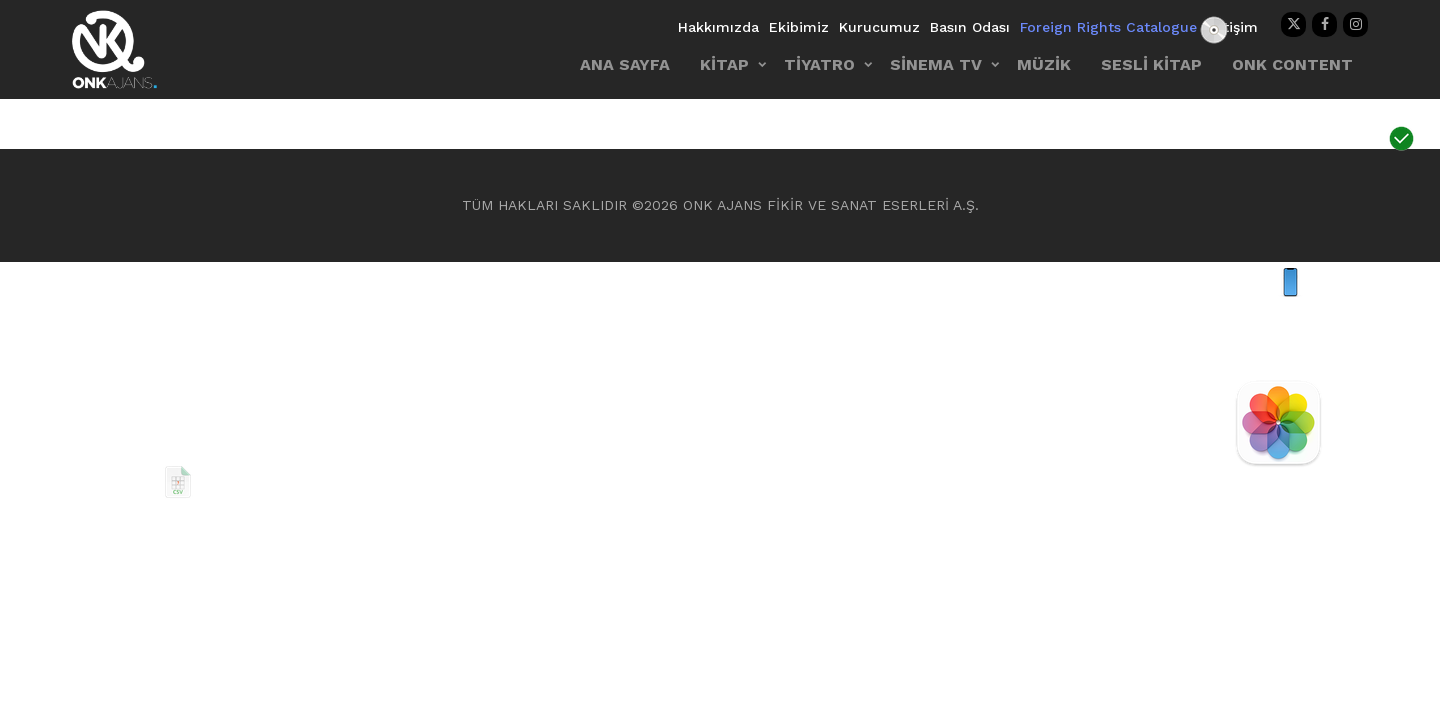  Describe the element at coordinates (1401, 138) in the screenshot. I see `indicates file has been successfully synced` at that location.